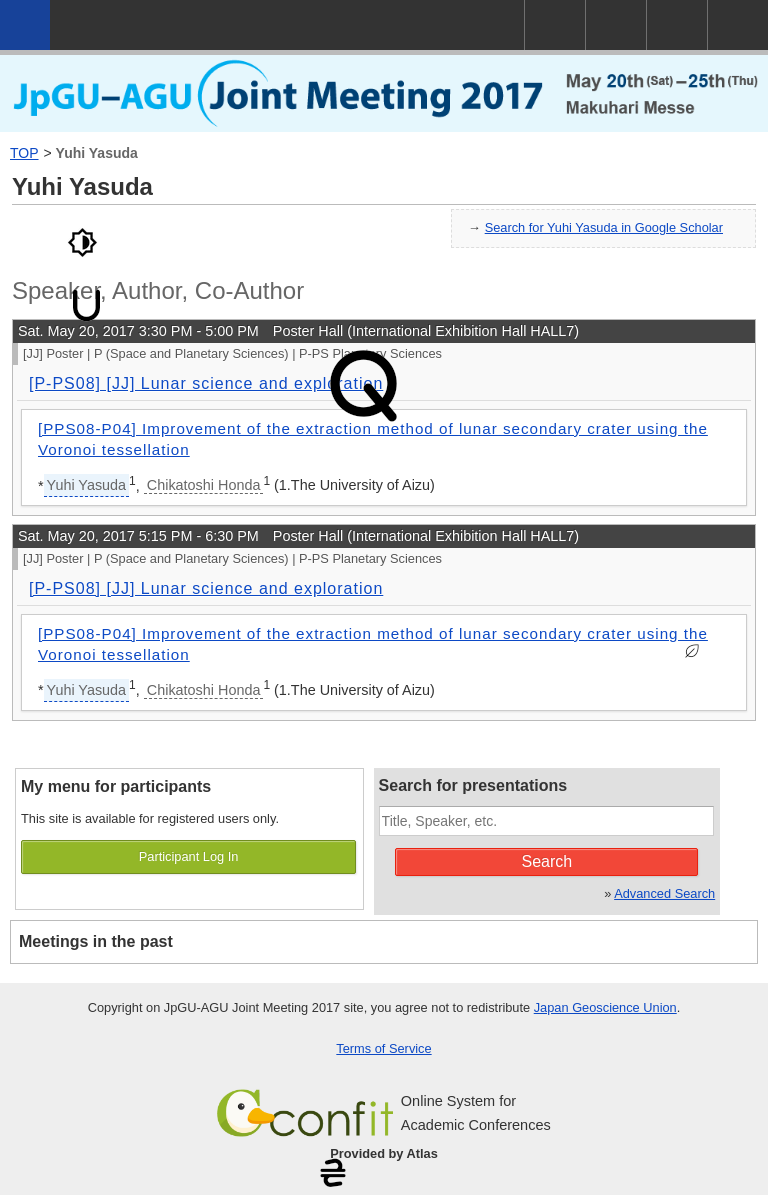  Describe the element at coordinates (692, 651) in the screenshot. I see `indicates eco-friendly or sustainable option` at that location.